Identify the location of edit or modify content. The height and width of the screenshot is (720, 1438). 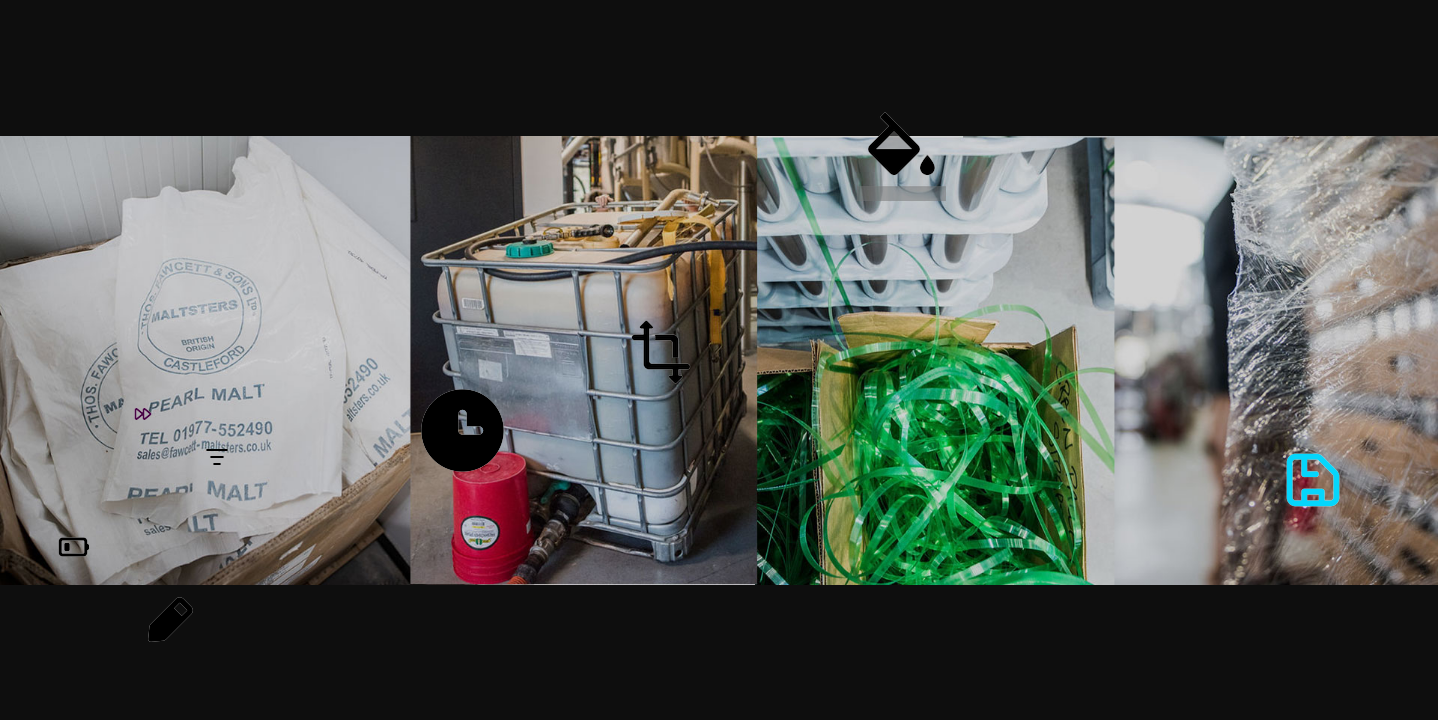
(170, 619).